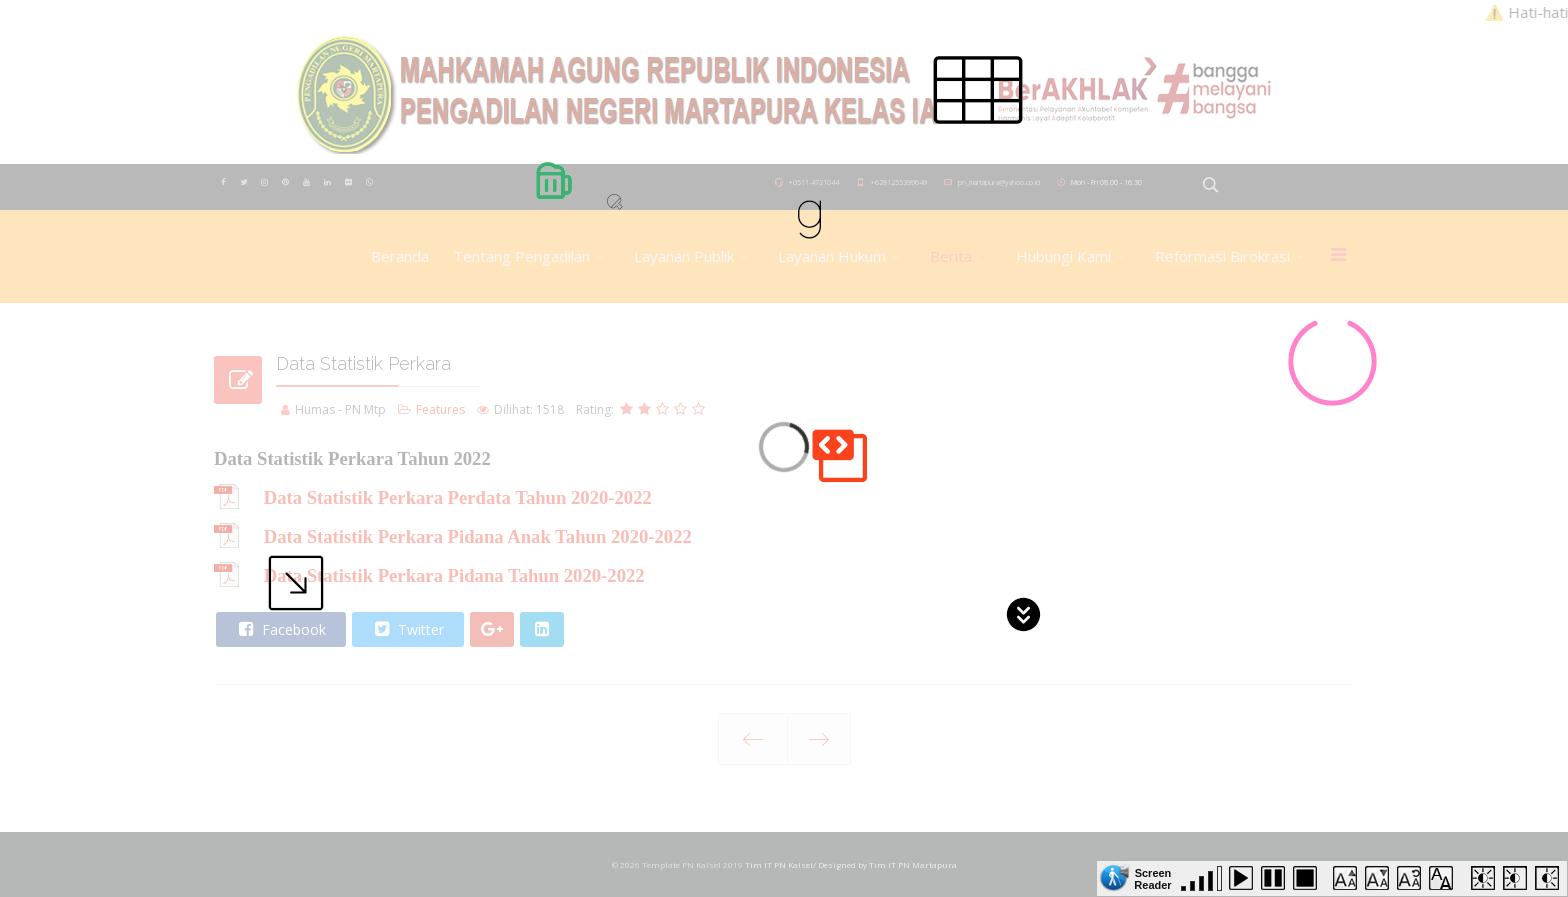 Image resolution: width=1568 pixels, height=897 pixels. What do you see at coordinates (614, 201) in the screenshot?
I see `access ping pong or table tennis game` at bounding box center [614, 201].